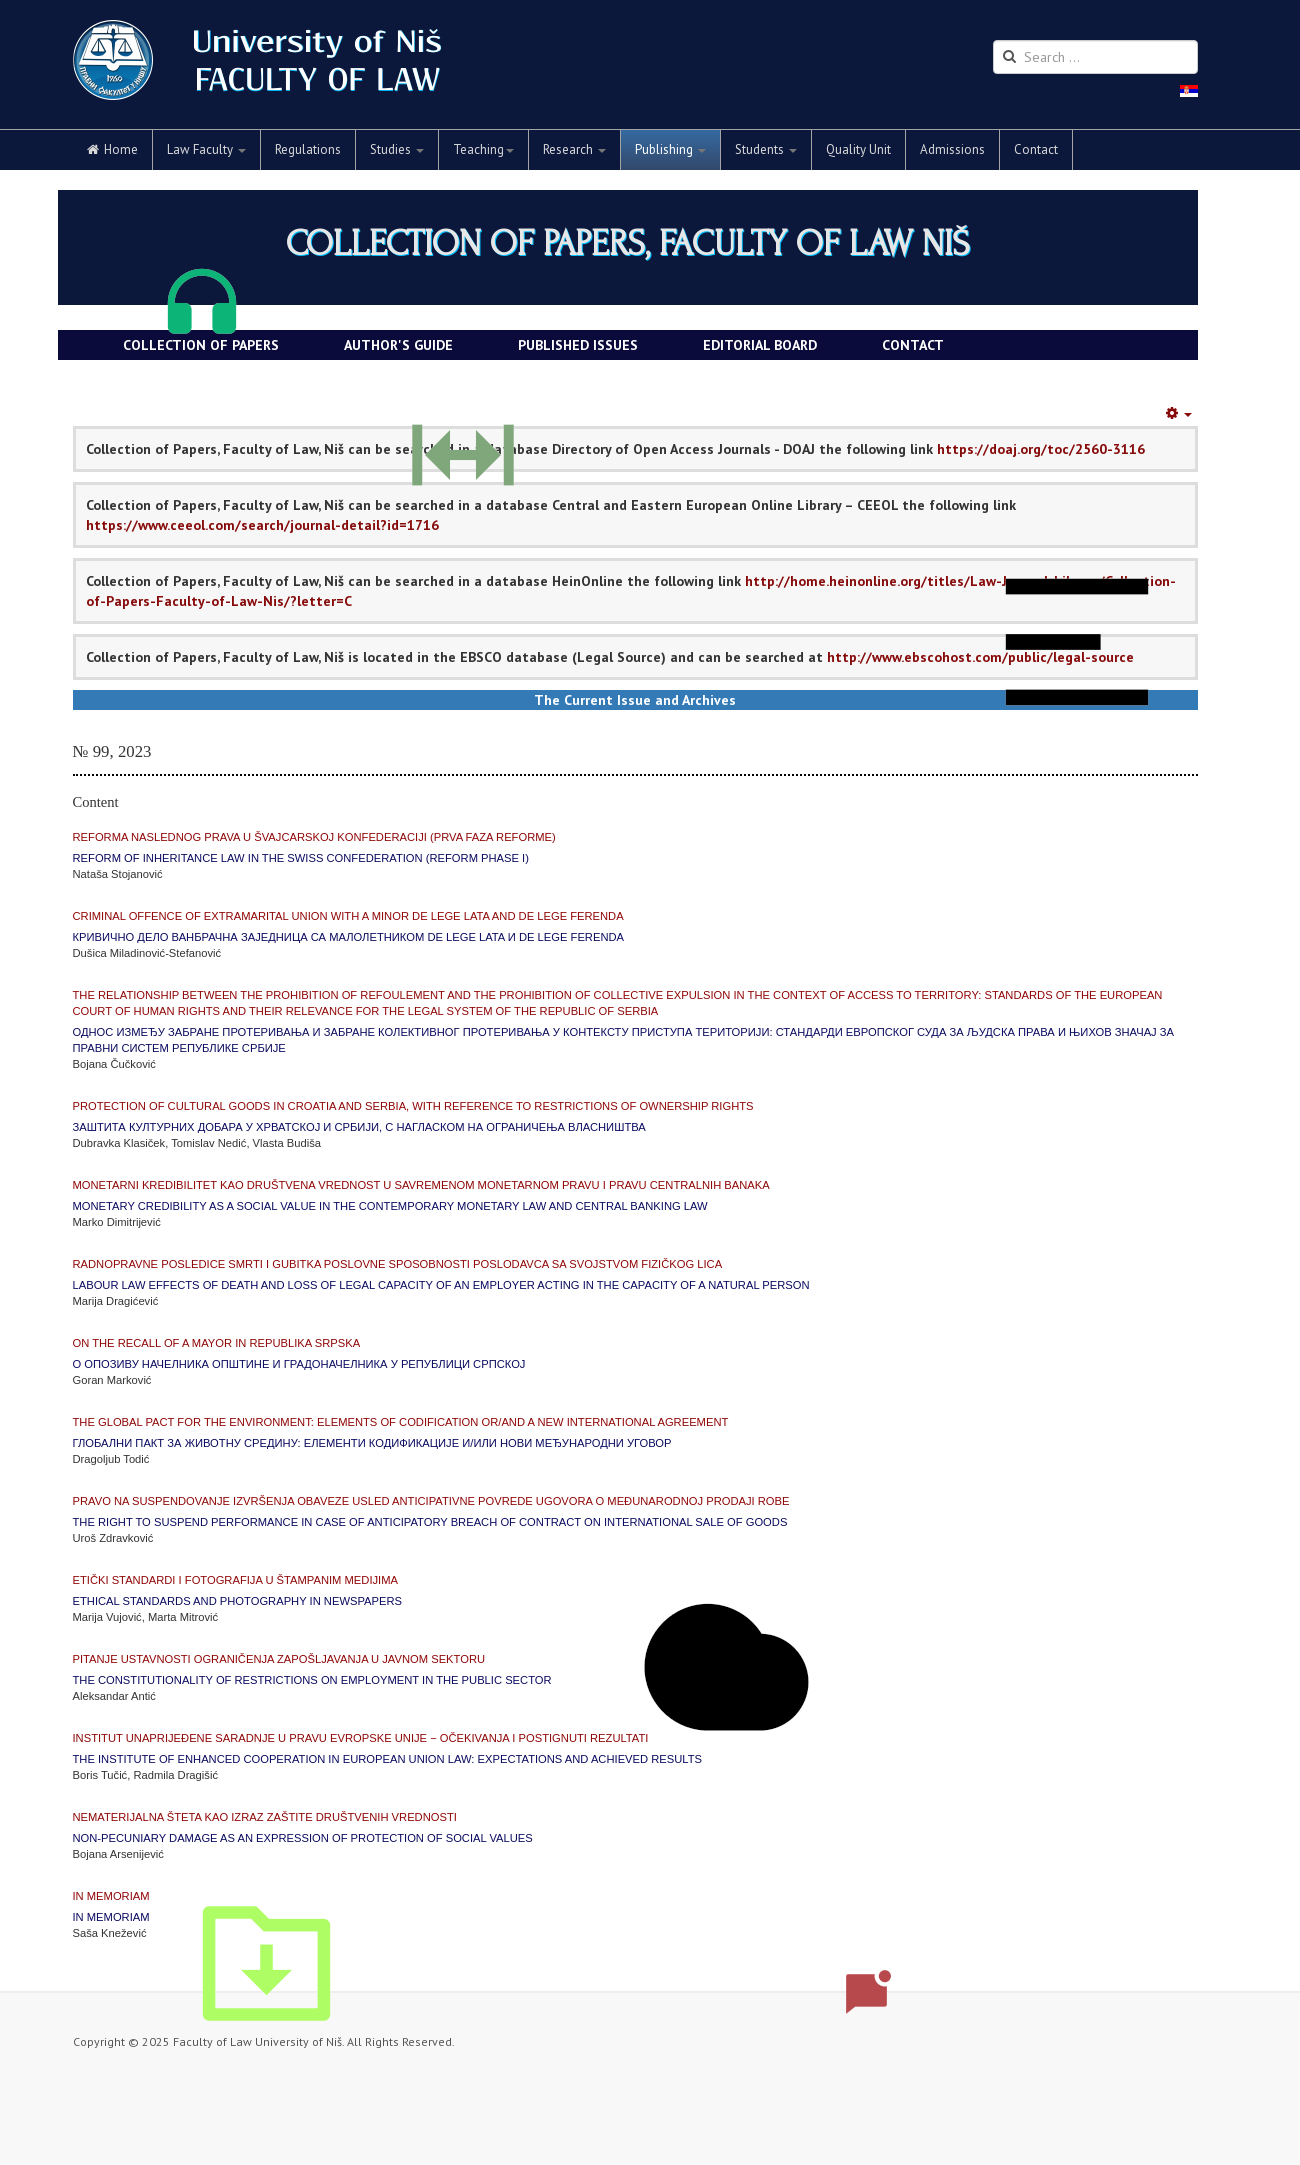 Image resolution: width=1300 pixels, height=2165 pixels. I want to click on indicates cloudy weather conditions, so click(726, 1663).